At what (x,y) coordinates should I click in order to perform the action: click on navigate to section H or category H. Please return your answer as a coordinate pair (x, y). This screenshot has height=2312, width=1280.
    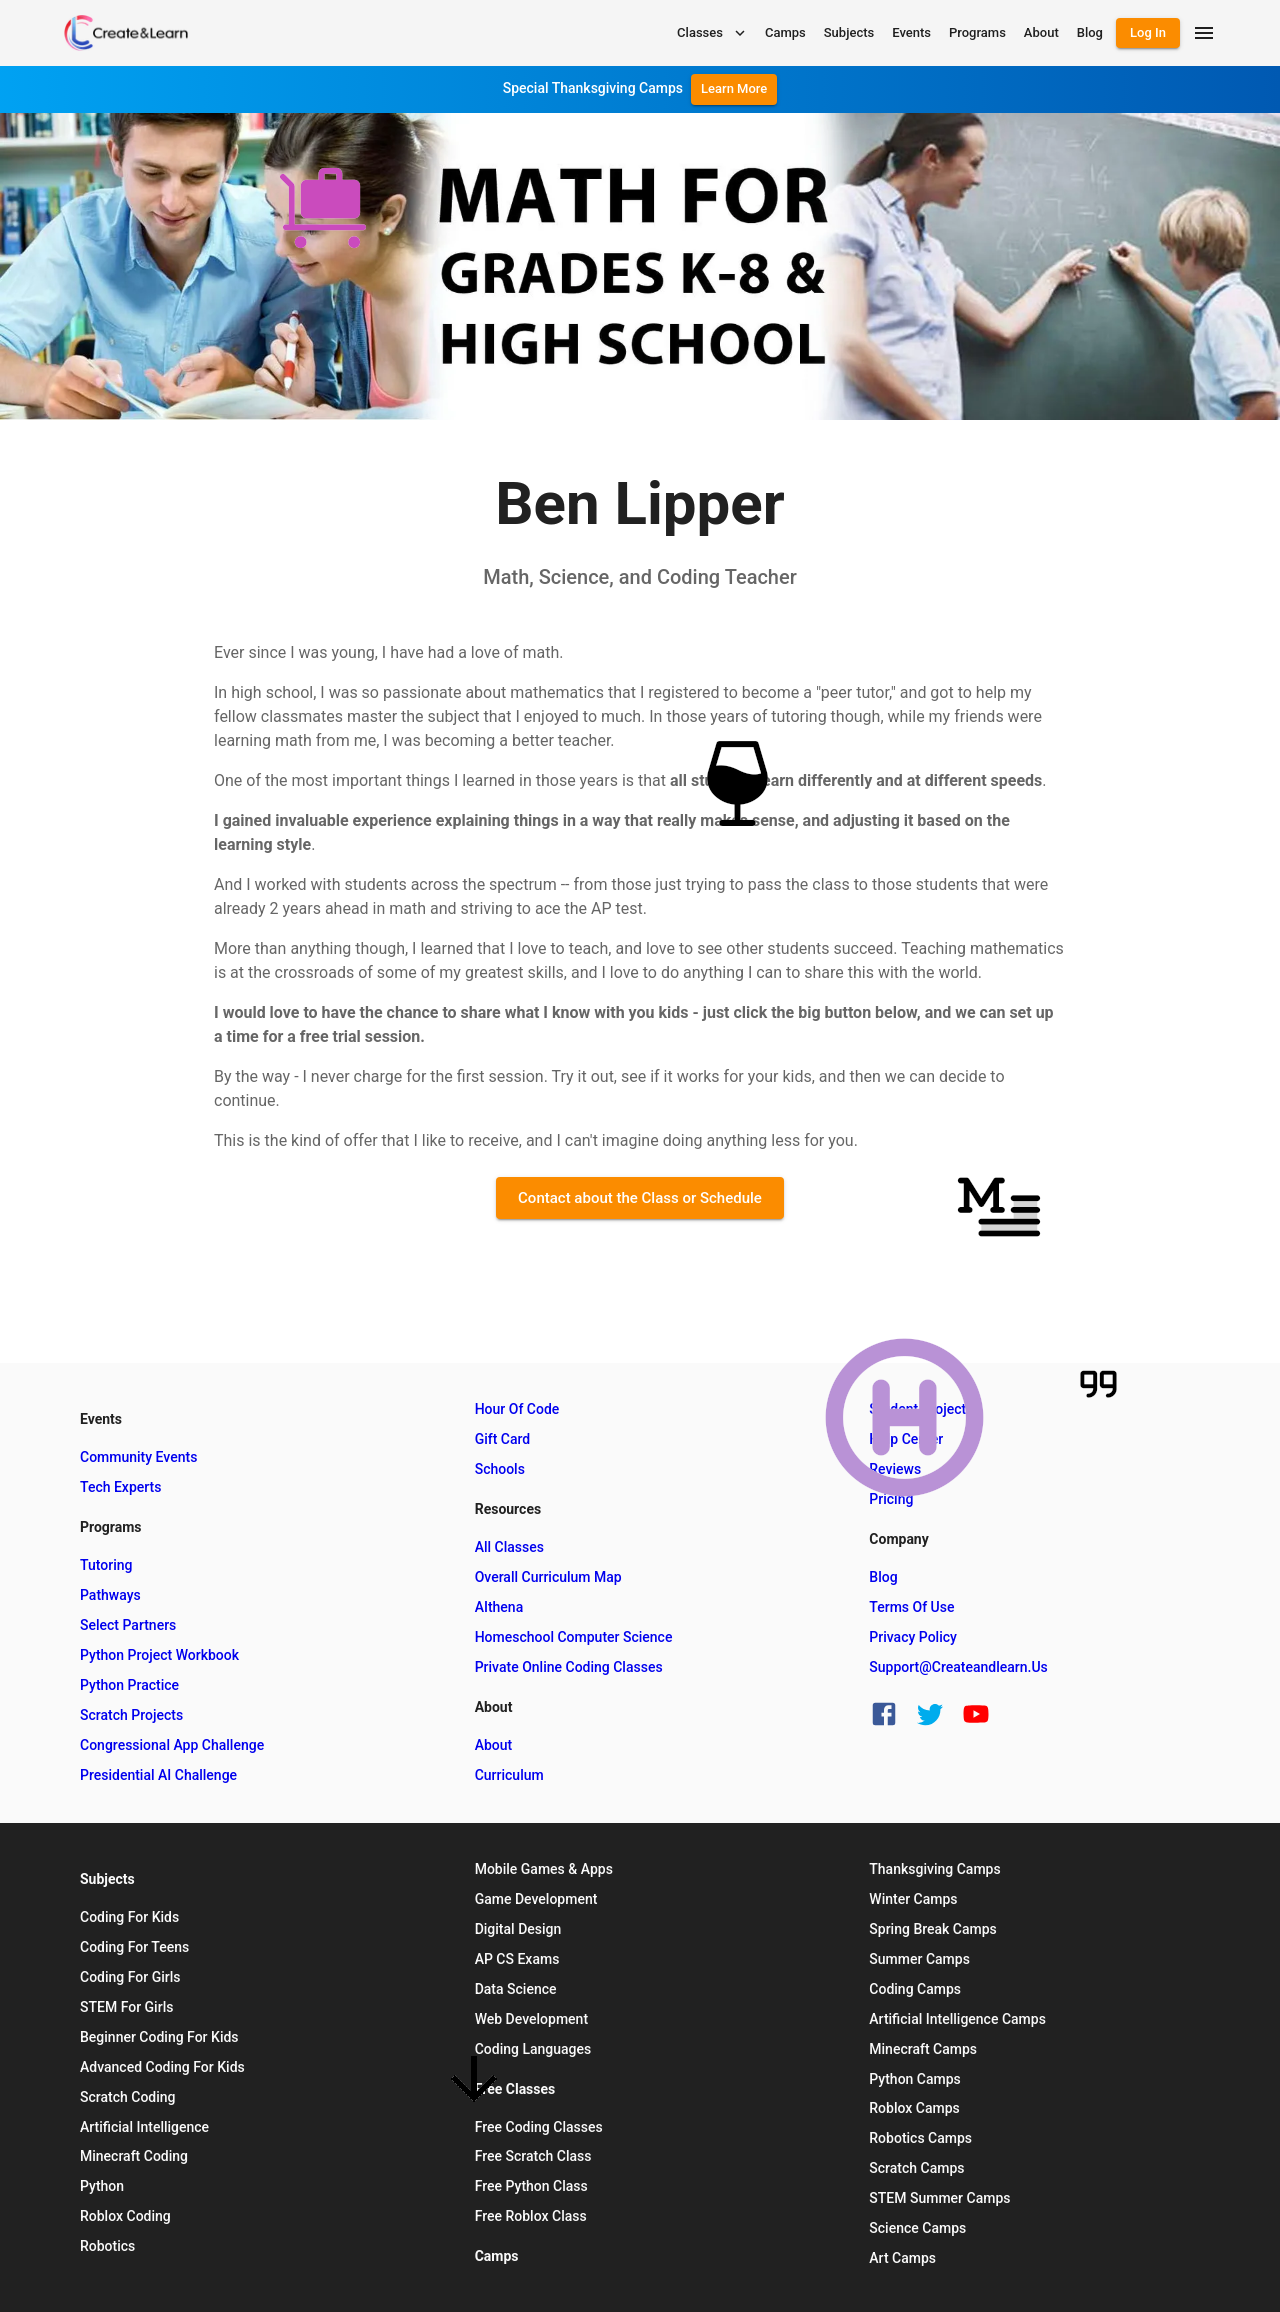
    Looking at the image, I should click on (904, 1417).